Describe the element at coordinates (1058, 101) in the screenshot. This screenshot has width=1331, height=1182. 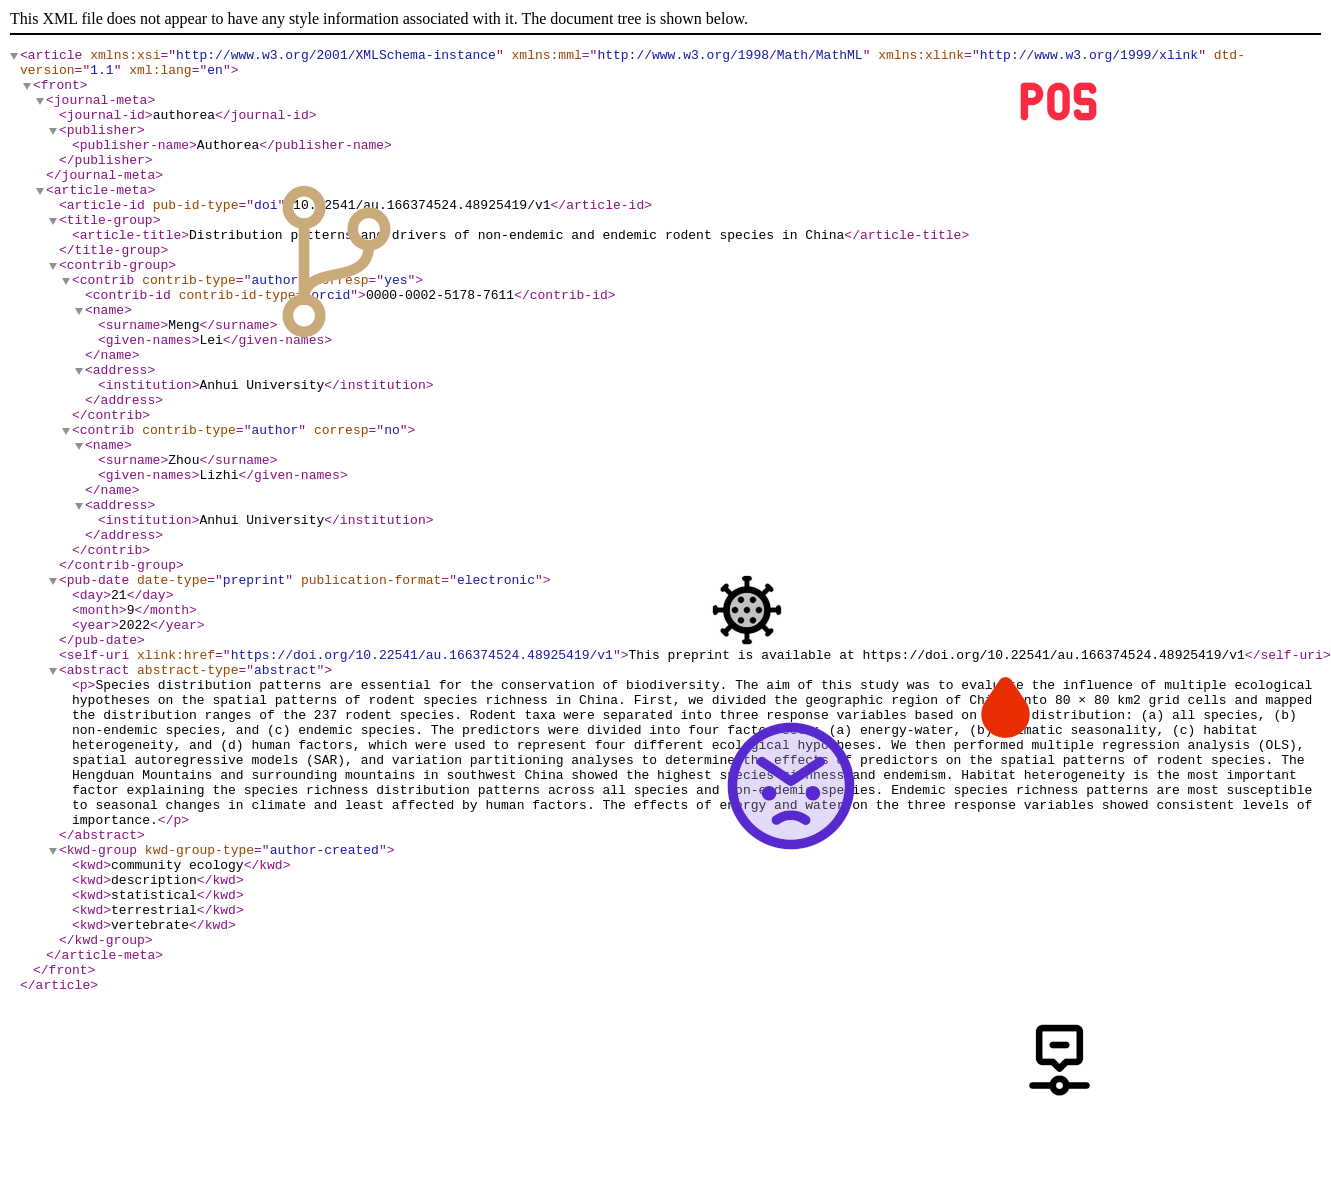
I see `indicates an HTTP POST request method` at that location.